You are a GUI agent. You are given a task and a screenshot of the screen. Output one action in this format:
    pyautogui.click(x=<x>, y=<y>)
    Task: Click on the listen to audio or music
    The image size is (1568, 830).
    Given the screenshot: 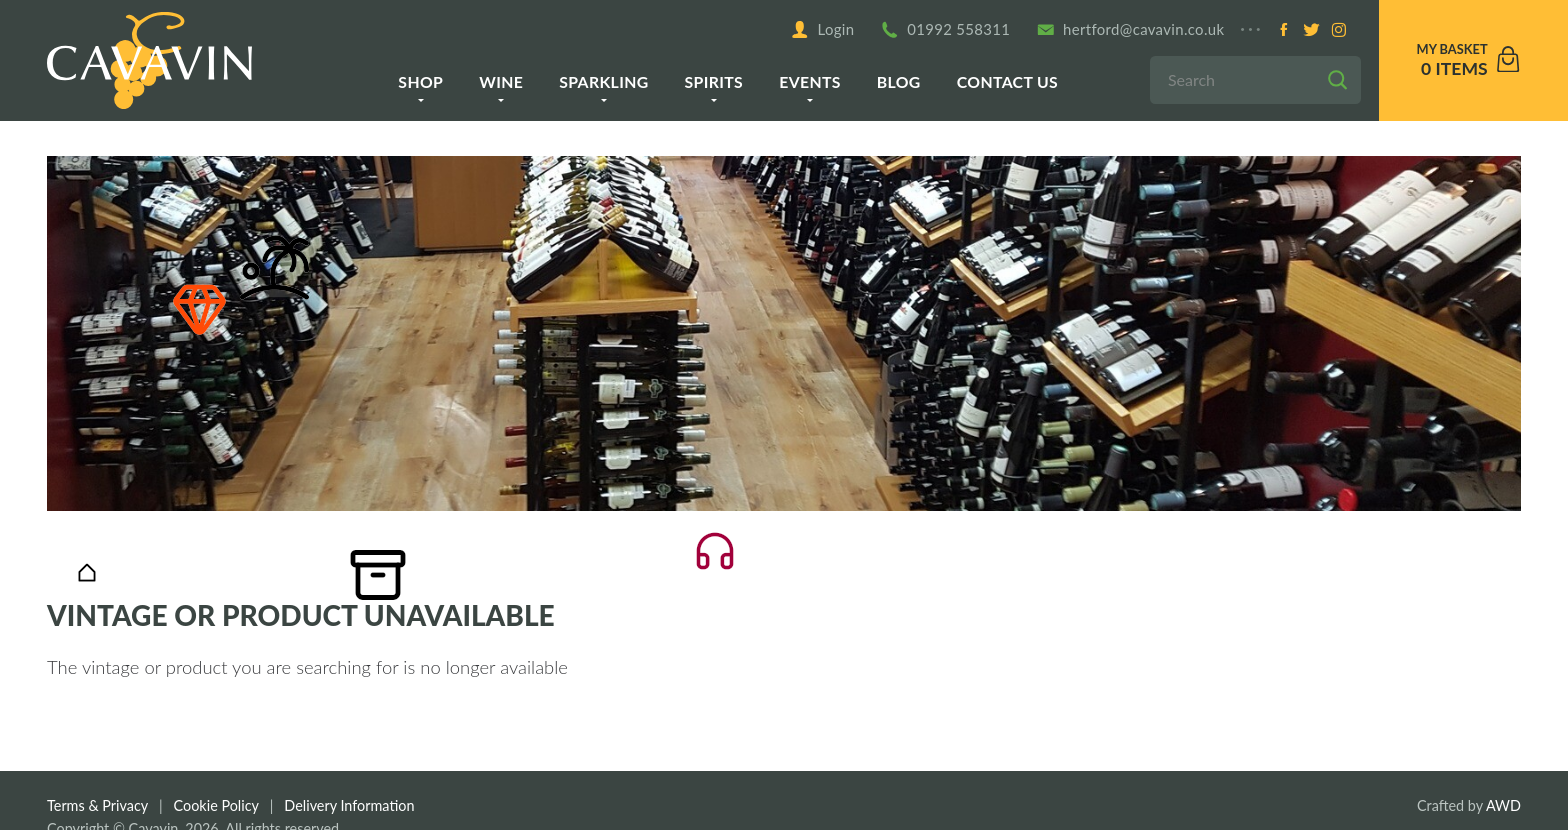 What is the action you would take?
    pyautogui.click(x=715, y=551)
    